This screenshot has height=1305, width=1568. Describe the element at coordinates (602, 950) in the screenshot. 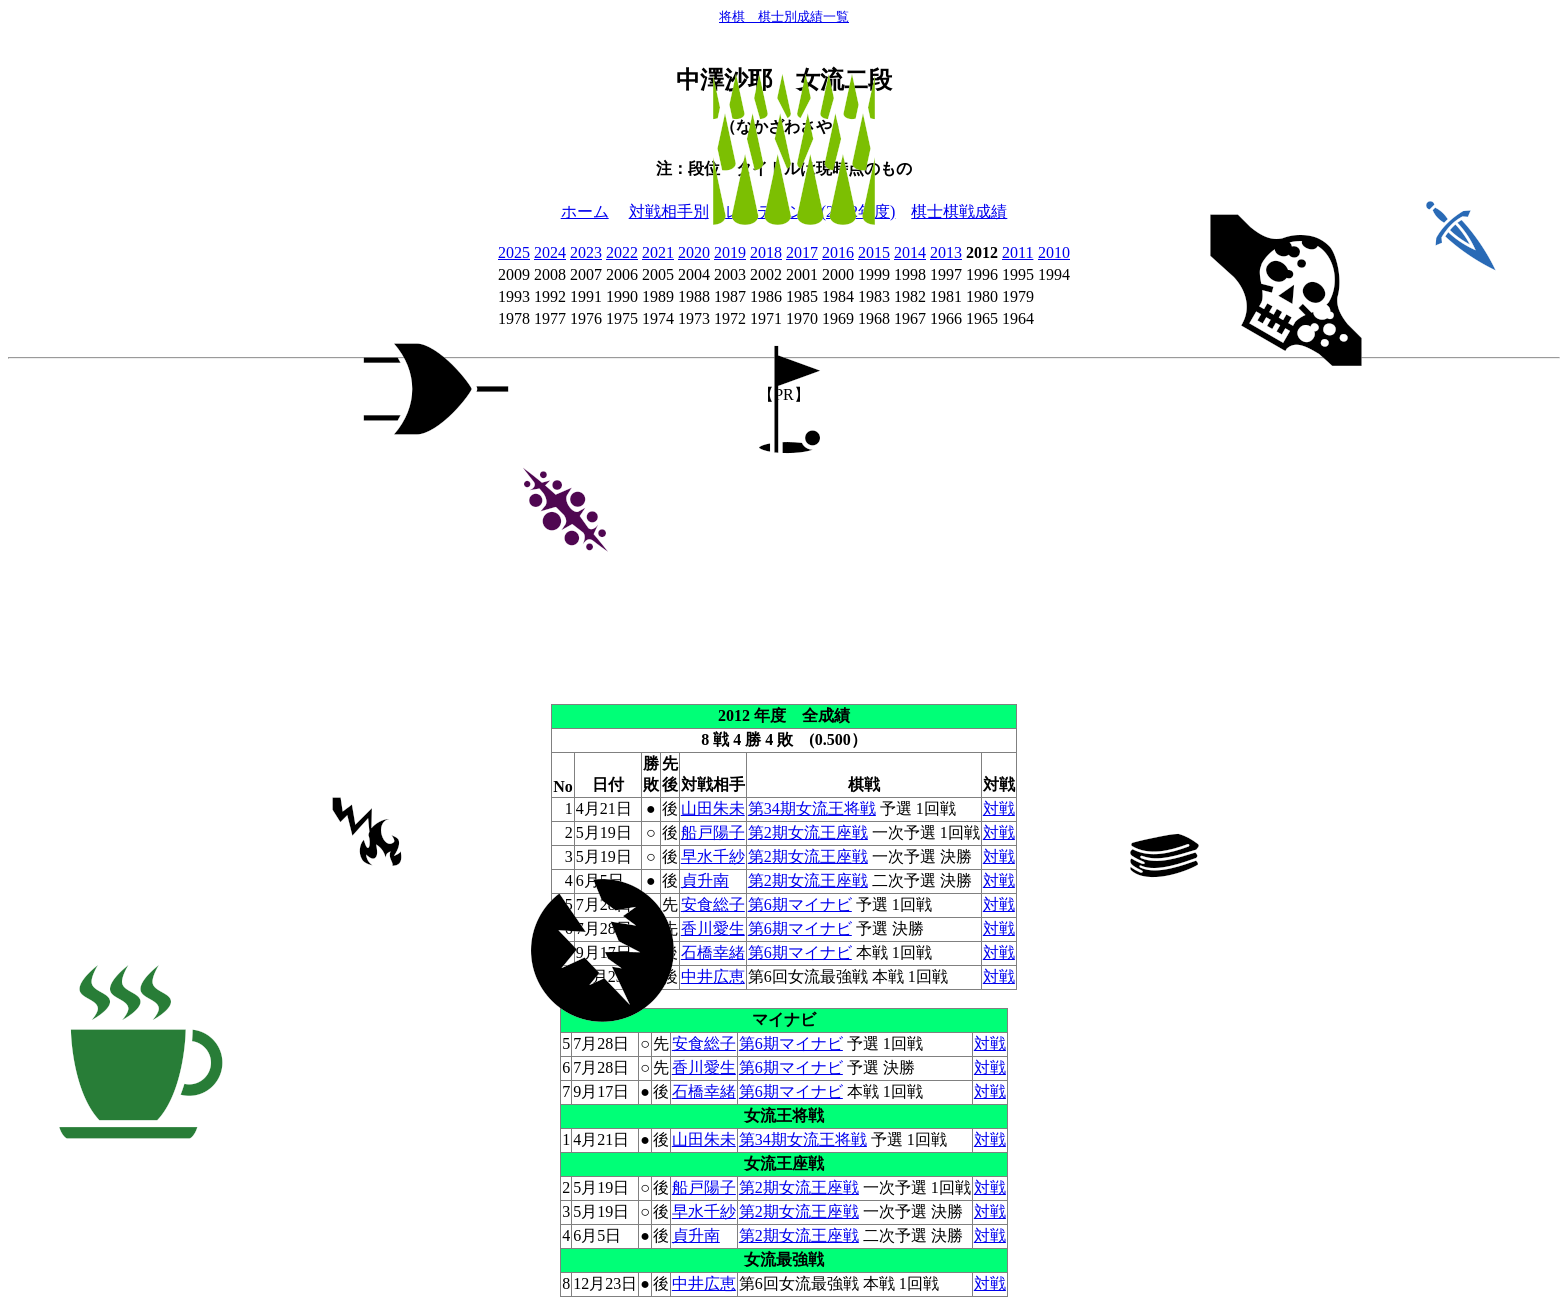

I see `indicates corrupted or damaged disc media` at that location.